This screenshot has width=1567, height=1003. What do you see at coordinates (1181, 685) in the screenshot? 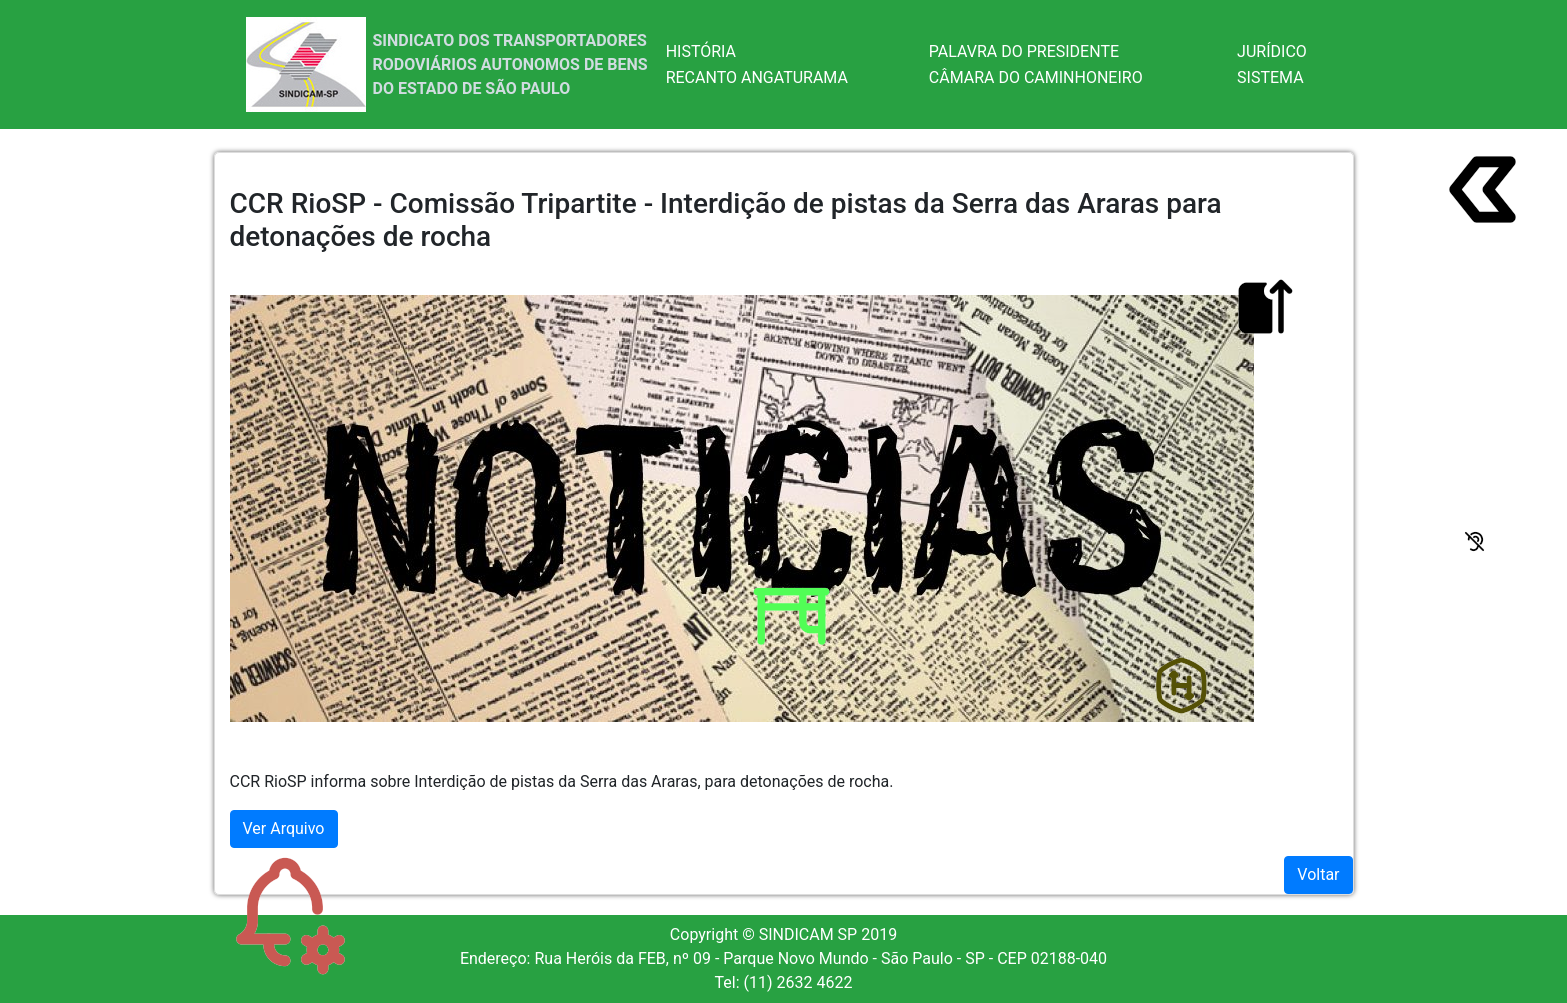
I see `visit HackerRank coding platform` at bounding box center [1181, 685].